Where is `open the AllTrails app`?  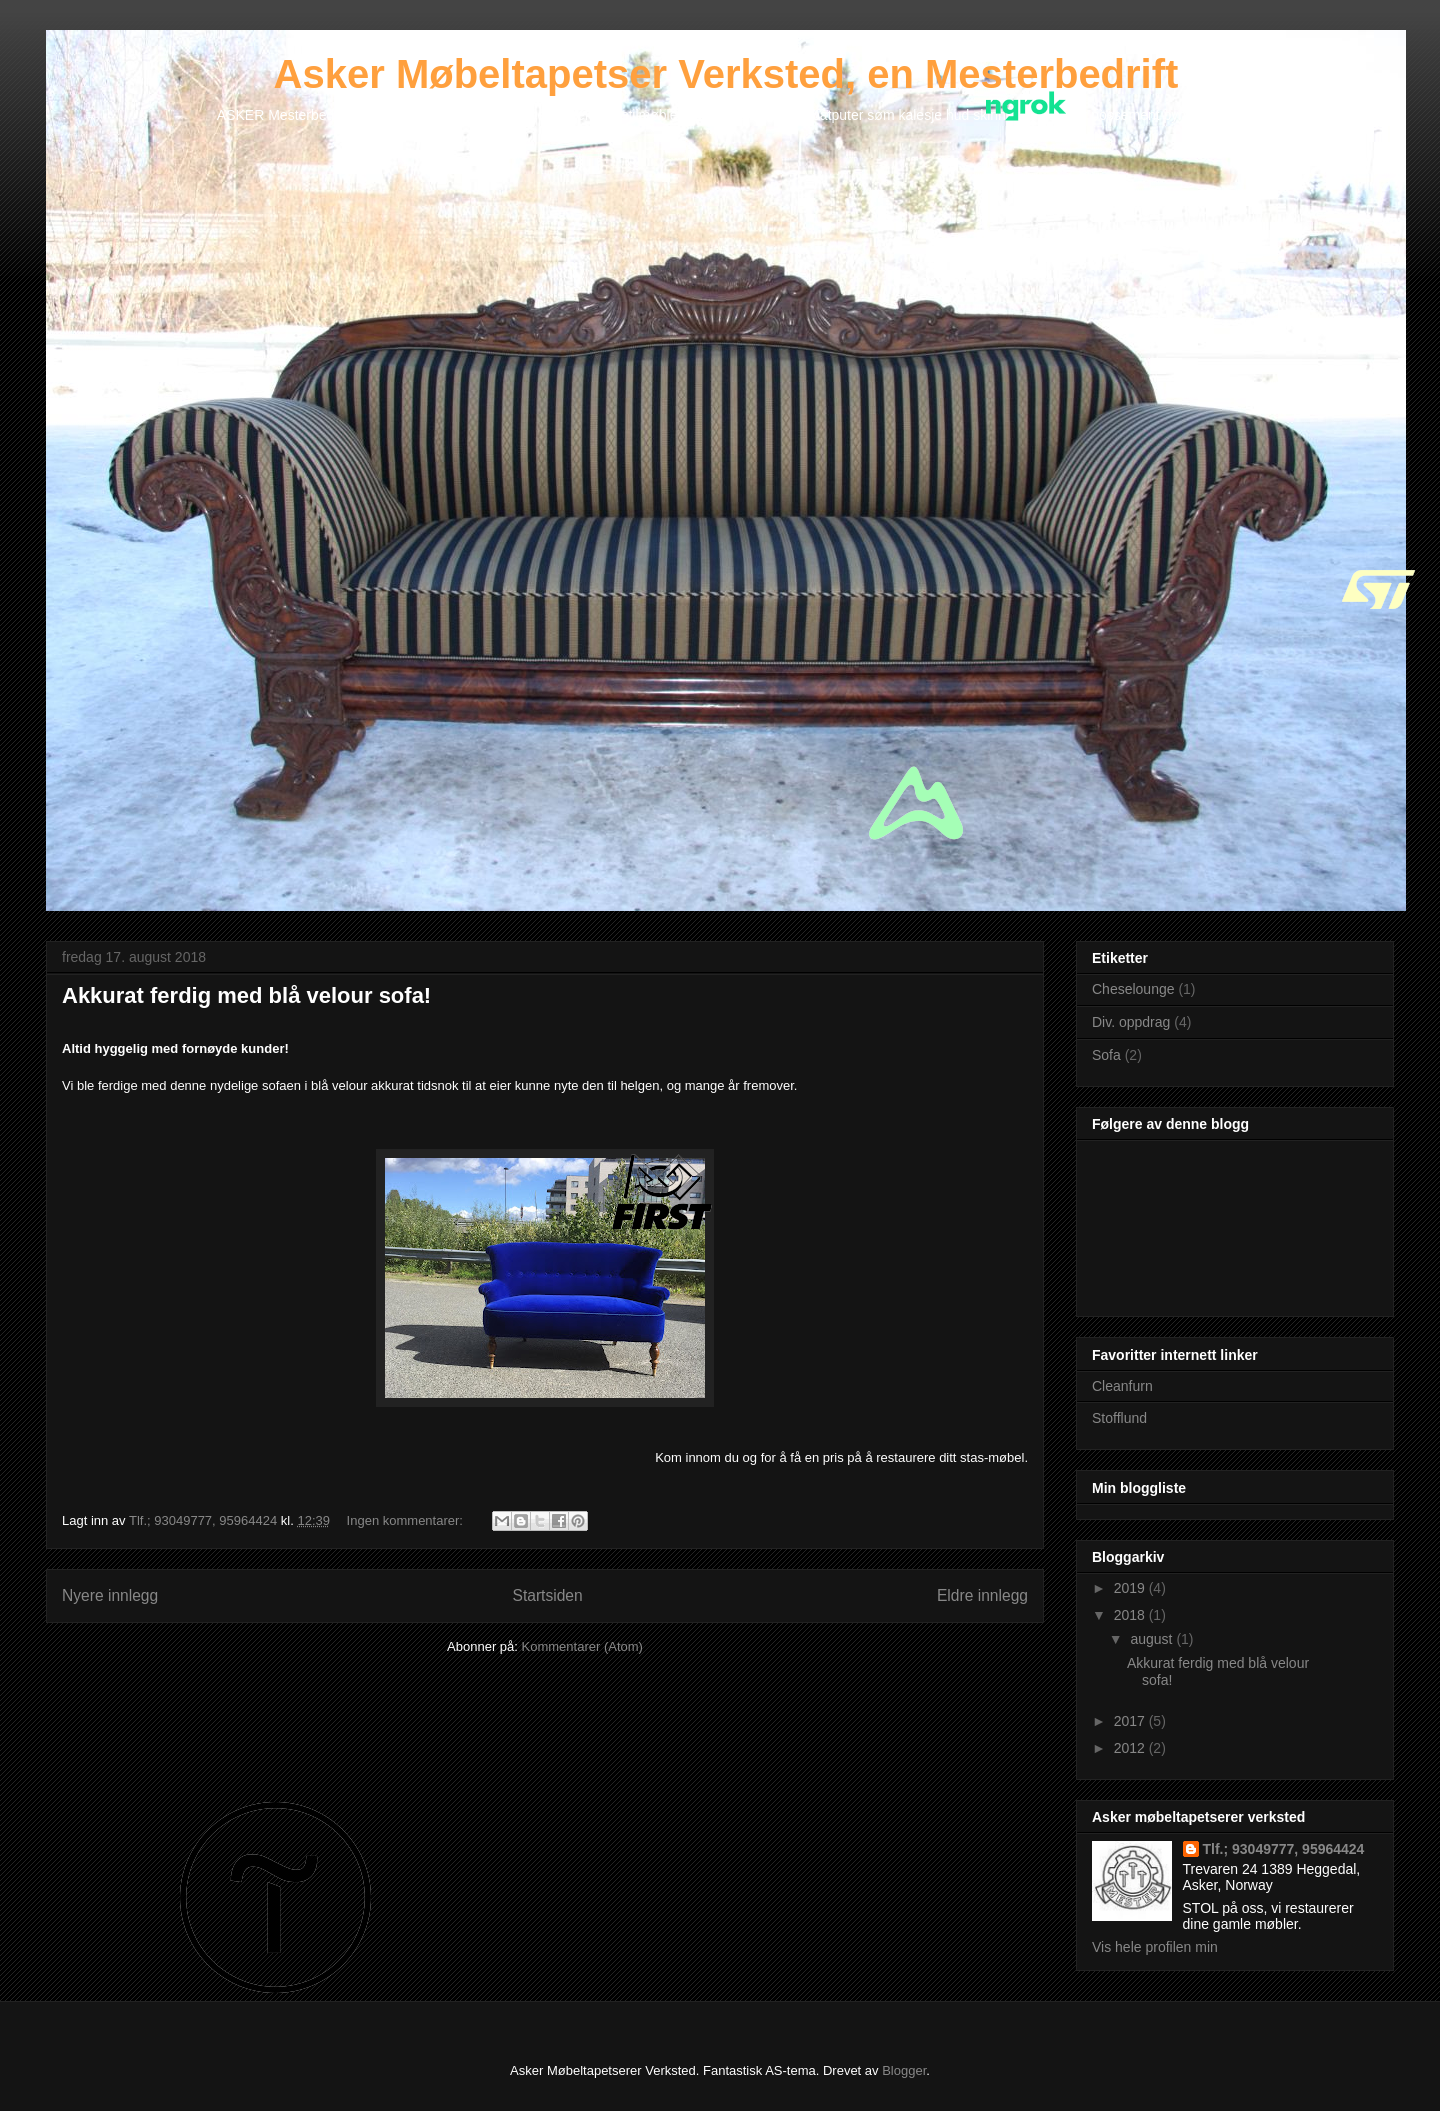 open the AllTrails app is located at coordinates (916, 803).